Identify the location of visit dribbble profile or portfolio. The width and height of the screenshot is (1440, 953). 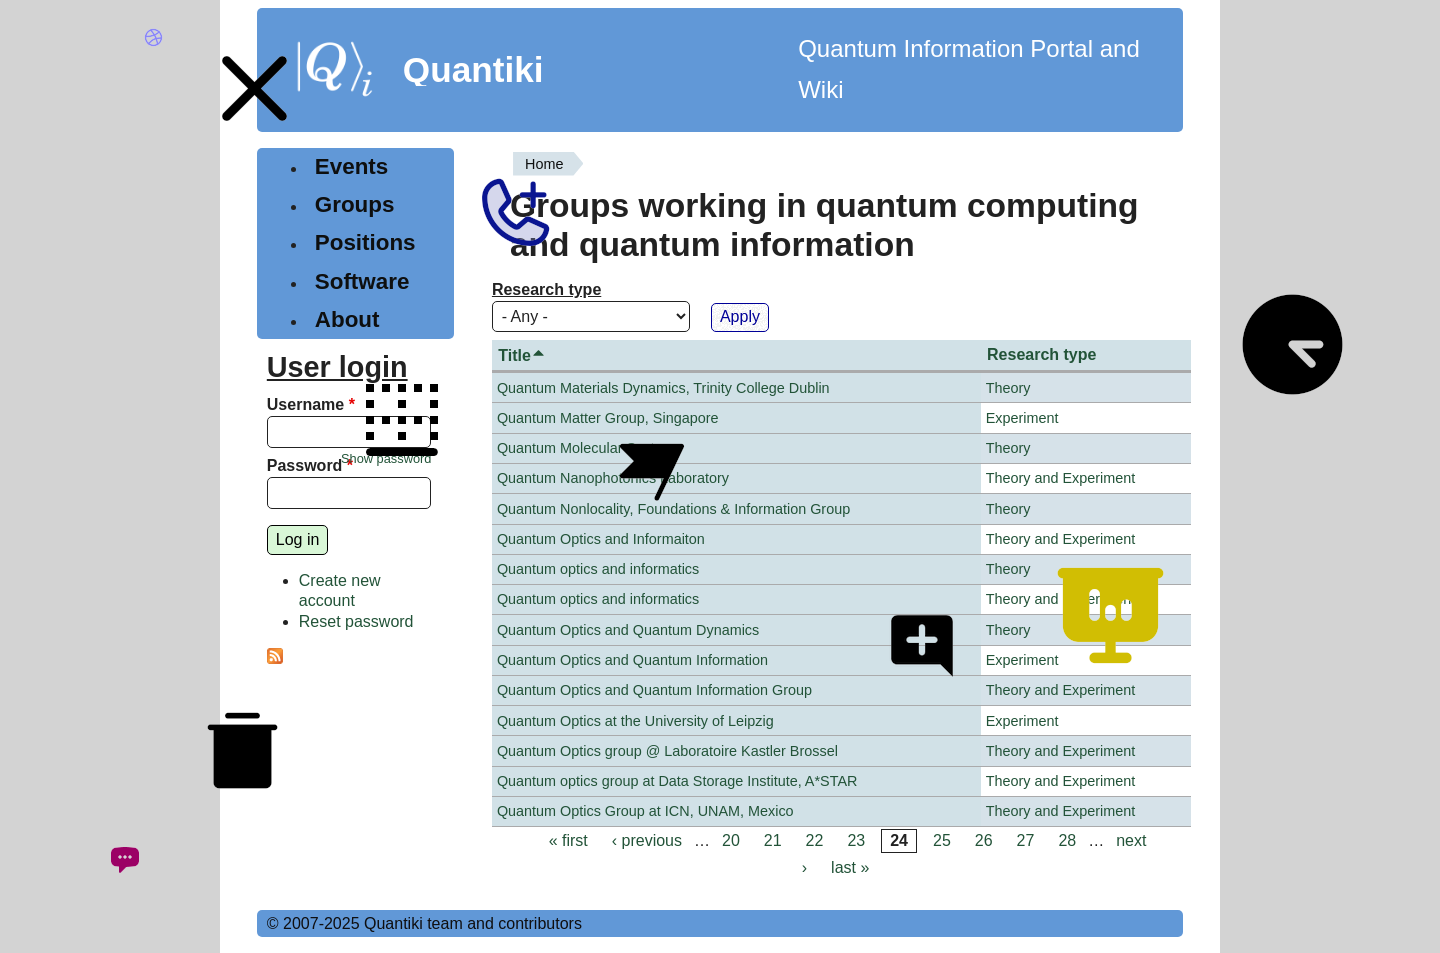
(153, 37).